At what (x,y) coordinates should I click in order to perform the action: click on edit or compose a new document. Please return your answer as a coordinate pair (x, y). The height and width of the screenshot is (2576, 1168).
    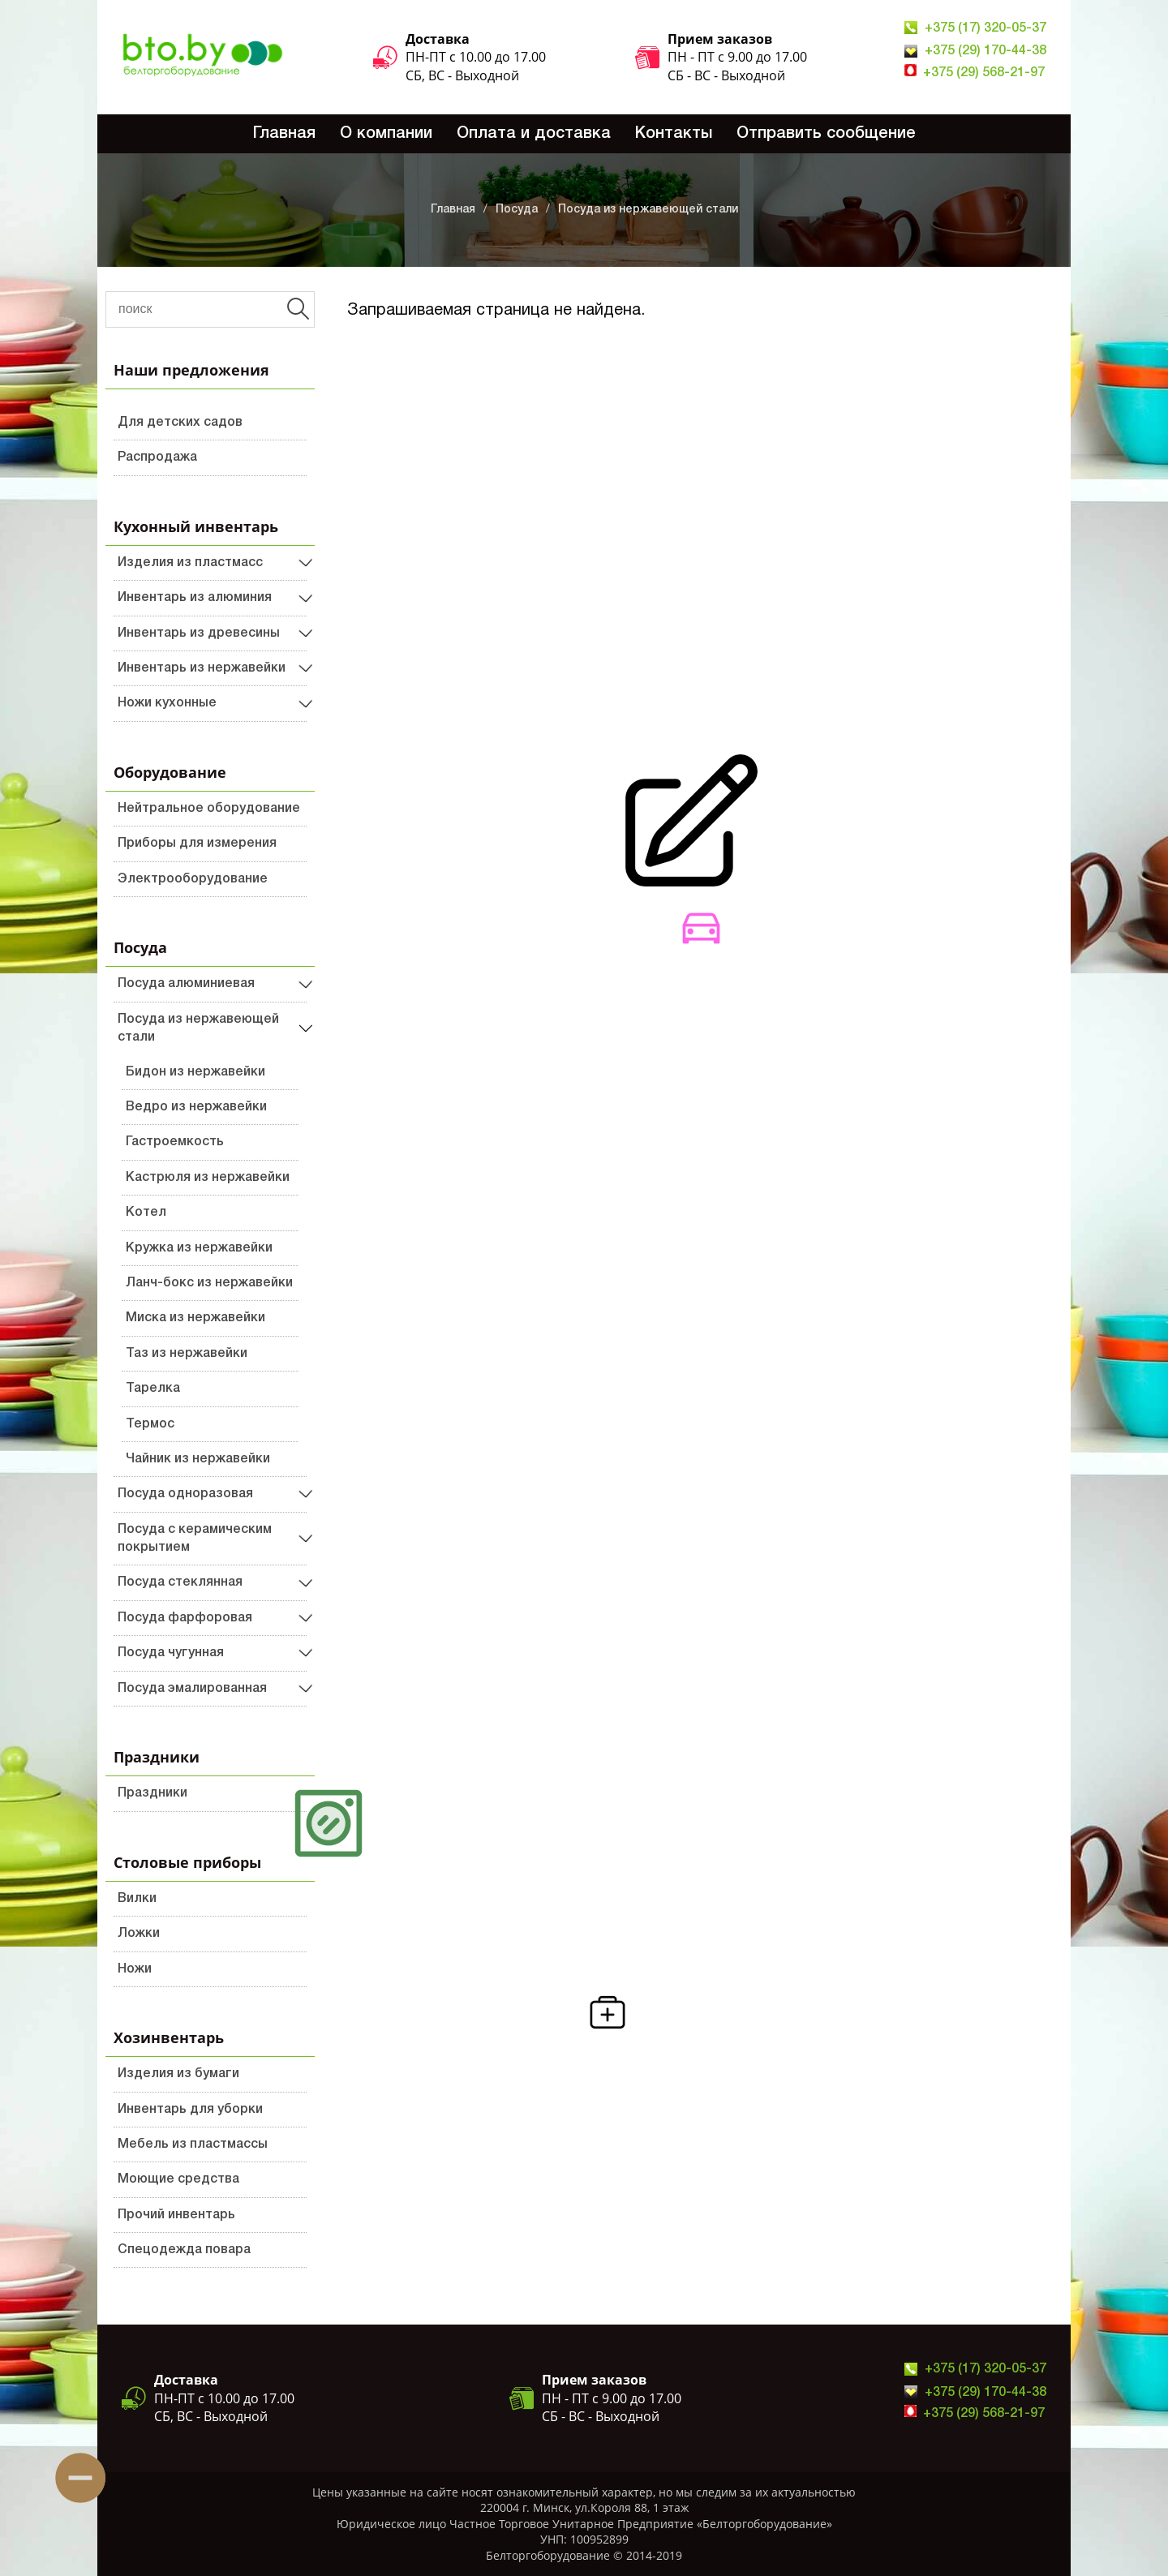
    Looking at the image, I should click on (689, 822).